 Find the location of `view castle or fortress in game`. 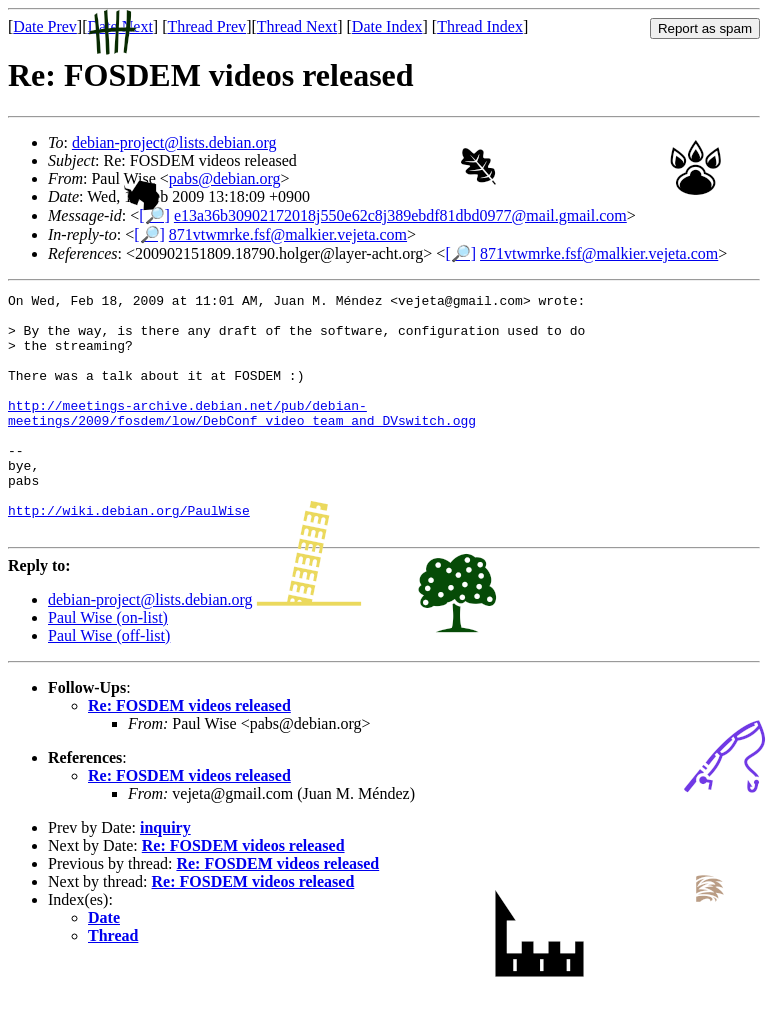

view castle or fortress in game is located at coordinates (539, 932).